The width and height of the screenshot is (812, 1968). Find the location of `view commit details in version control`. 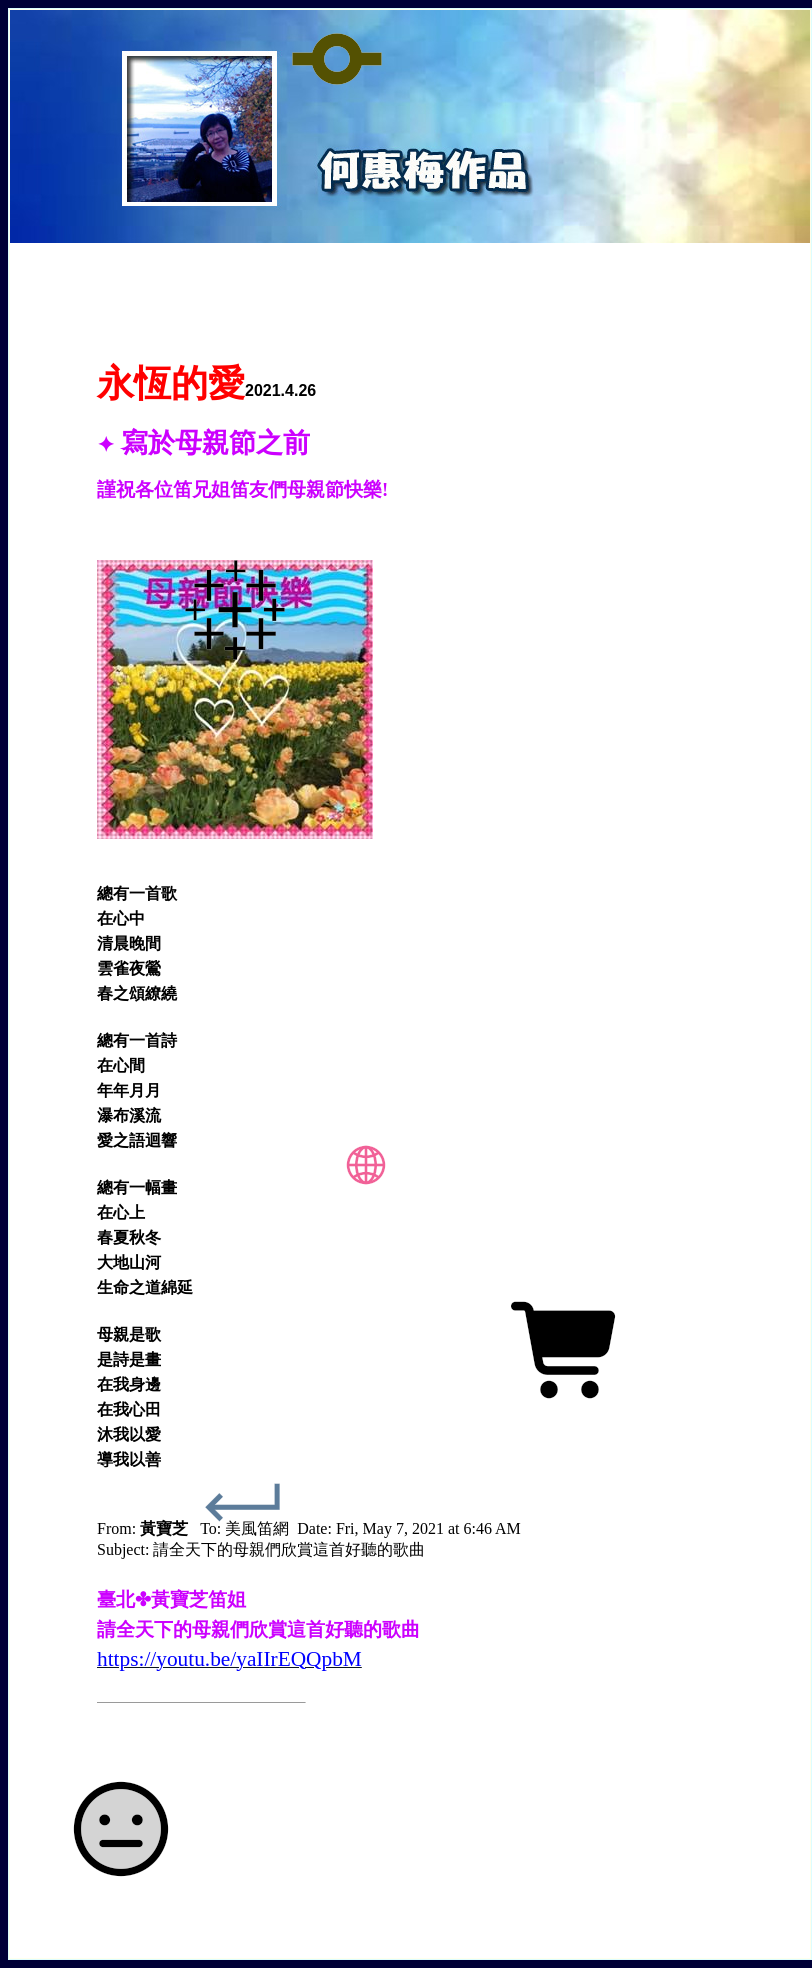

view commit details in version control is located at coordinates (337, 59).